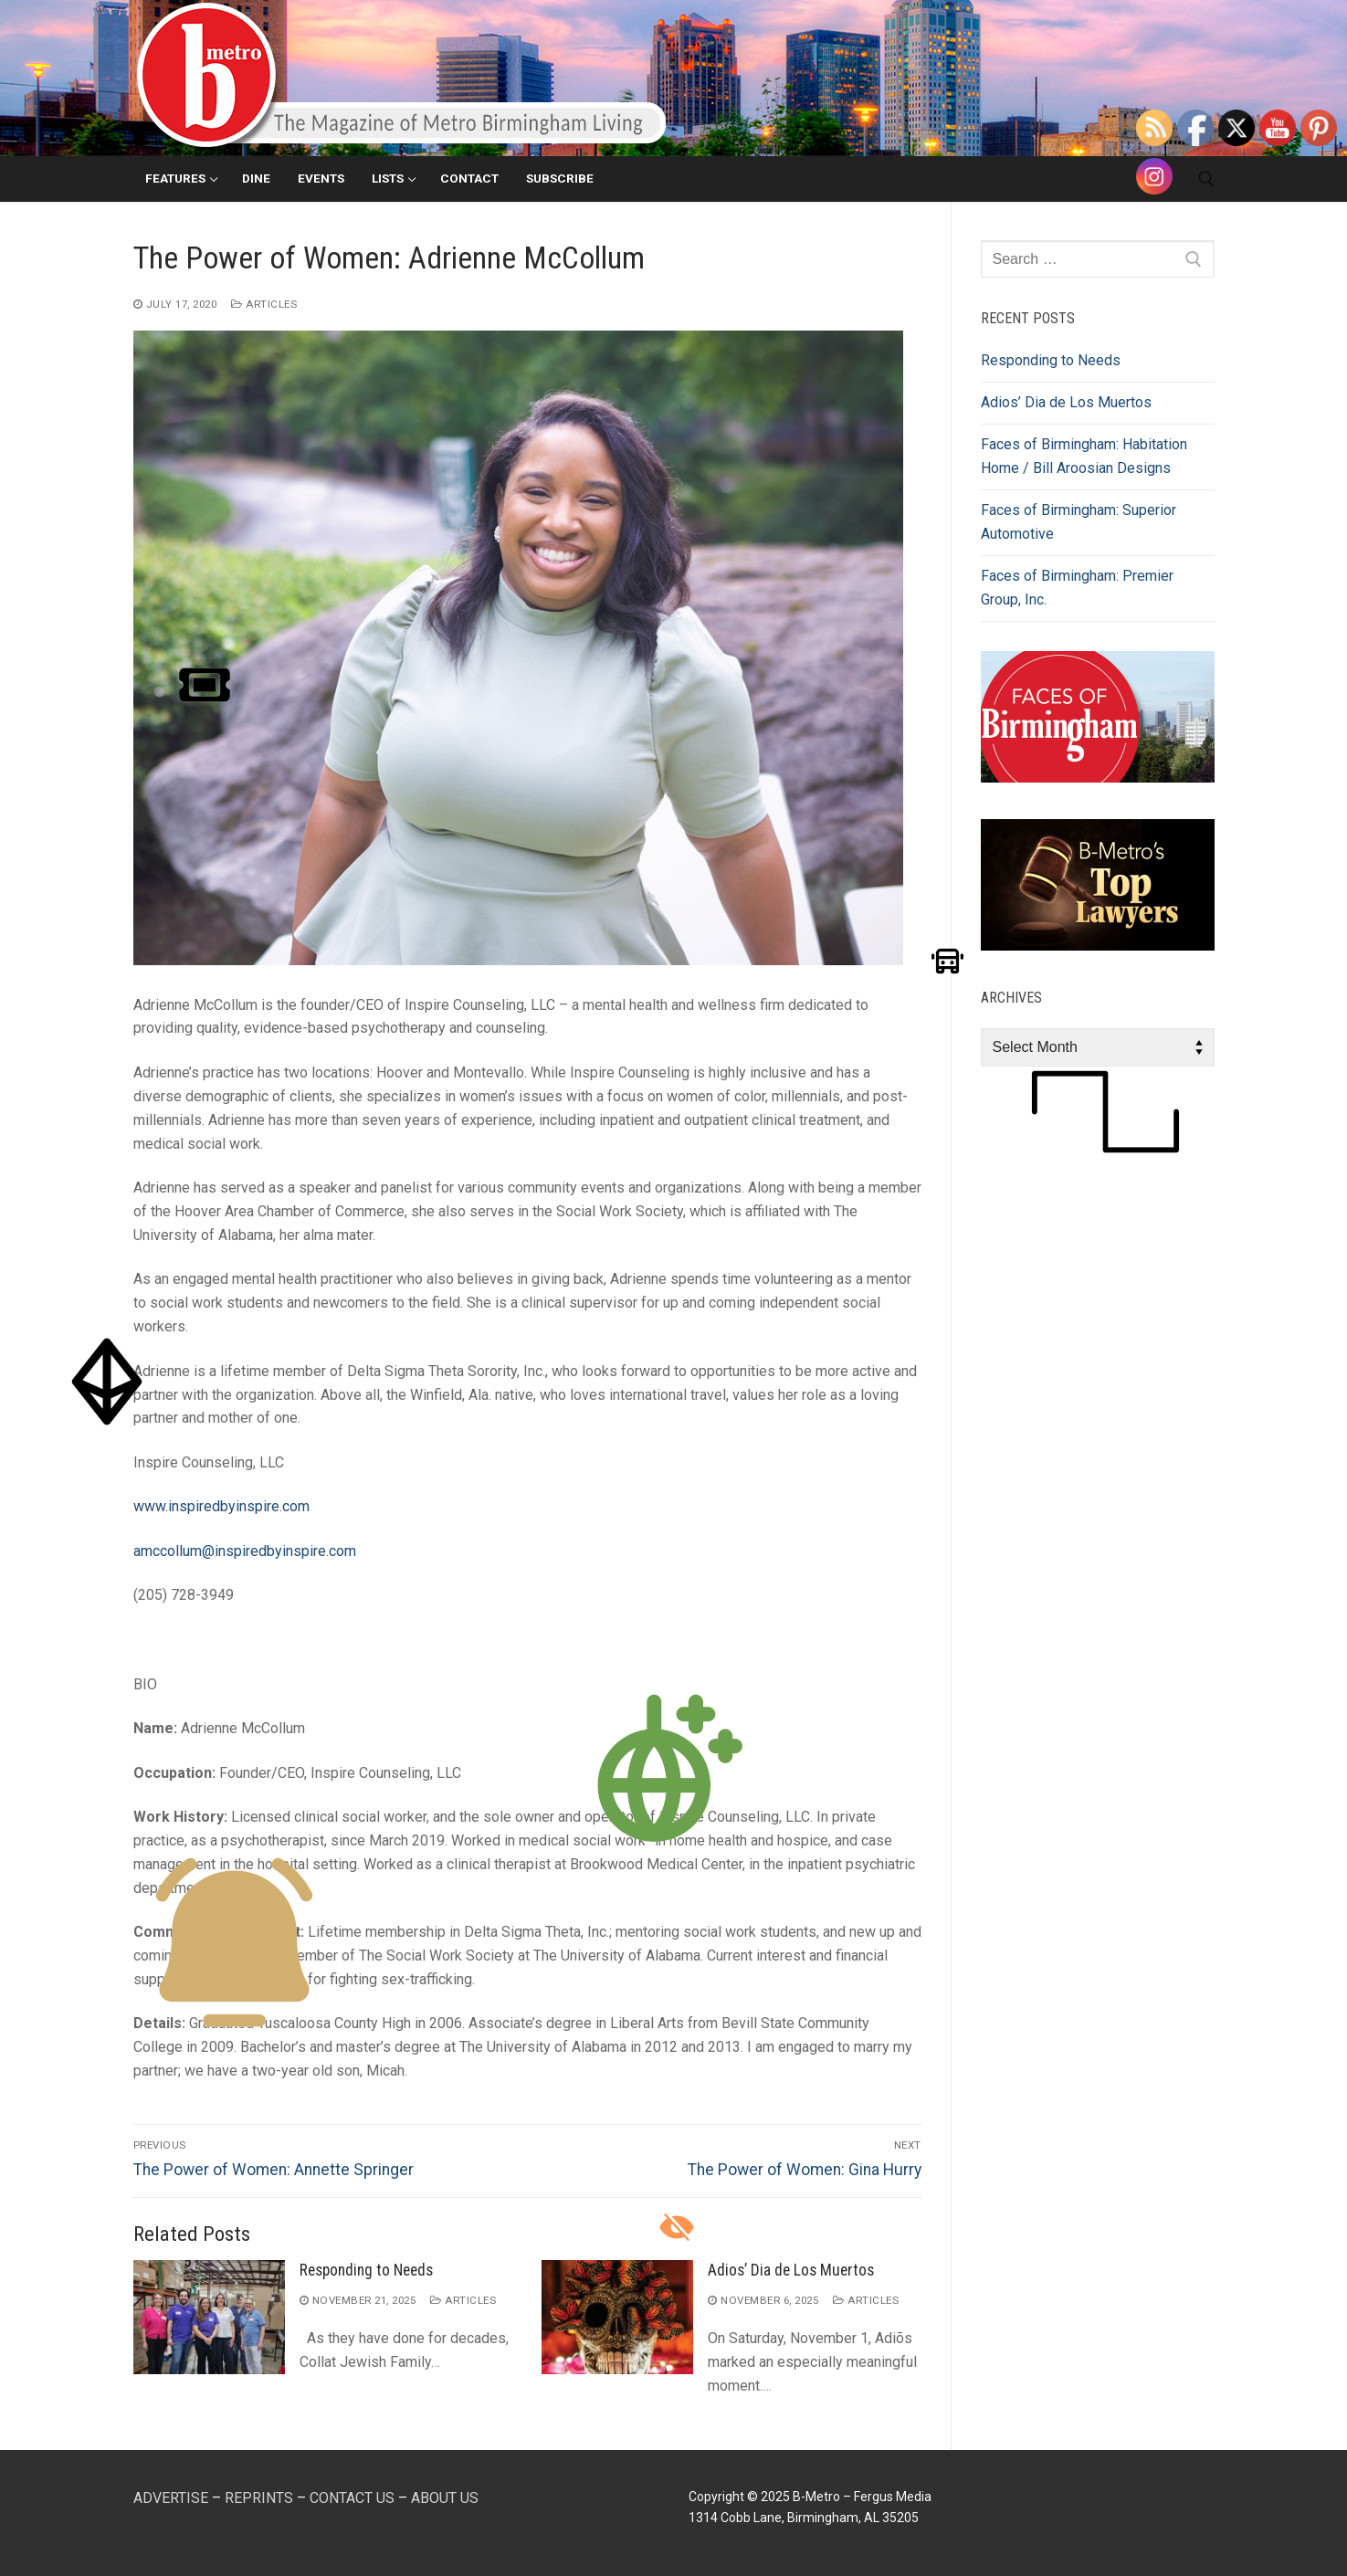 The height and width of the screenshot is (2576, 1347). What do you see at coordinates (234, 1945) in the screenshot?
I see `indicates active notifications or alerts` at bounding box center [234, 1945].